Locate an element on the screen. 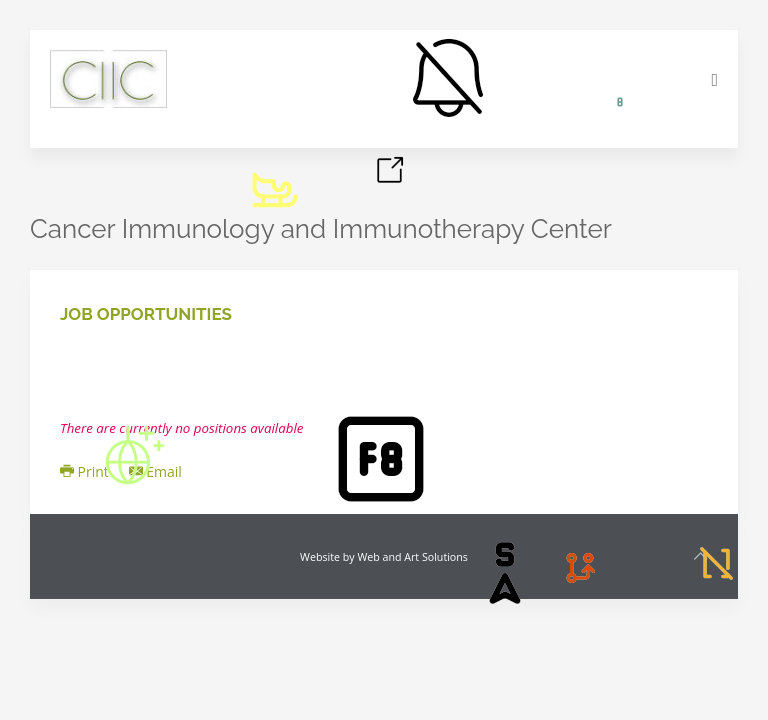  select function key F8 is located at coordinates (381, 459).